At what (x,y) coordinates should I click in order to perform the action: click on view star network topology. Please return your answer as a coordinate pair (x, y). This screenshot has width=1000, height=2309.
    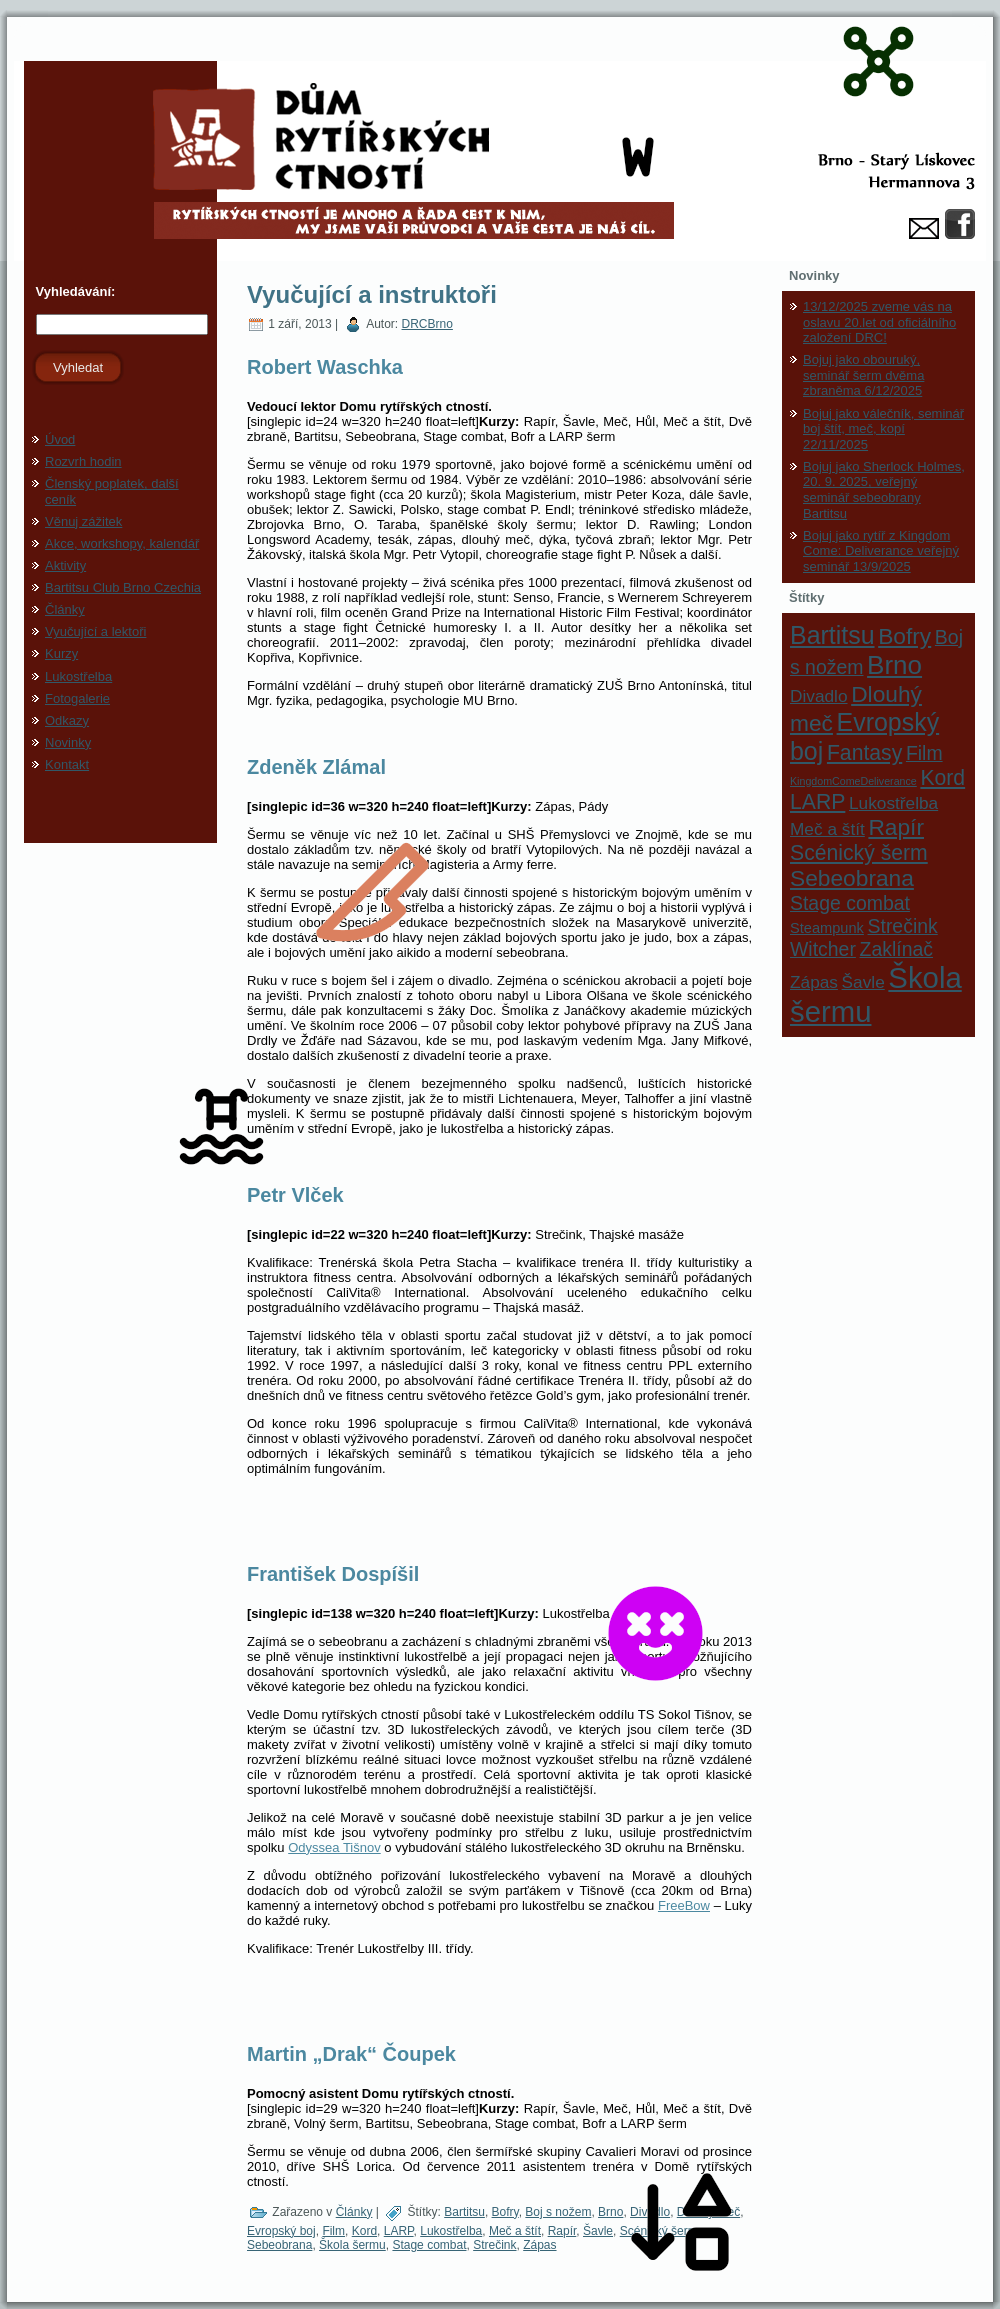
    Looking at the image, I should click on (878, 61).